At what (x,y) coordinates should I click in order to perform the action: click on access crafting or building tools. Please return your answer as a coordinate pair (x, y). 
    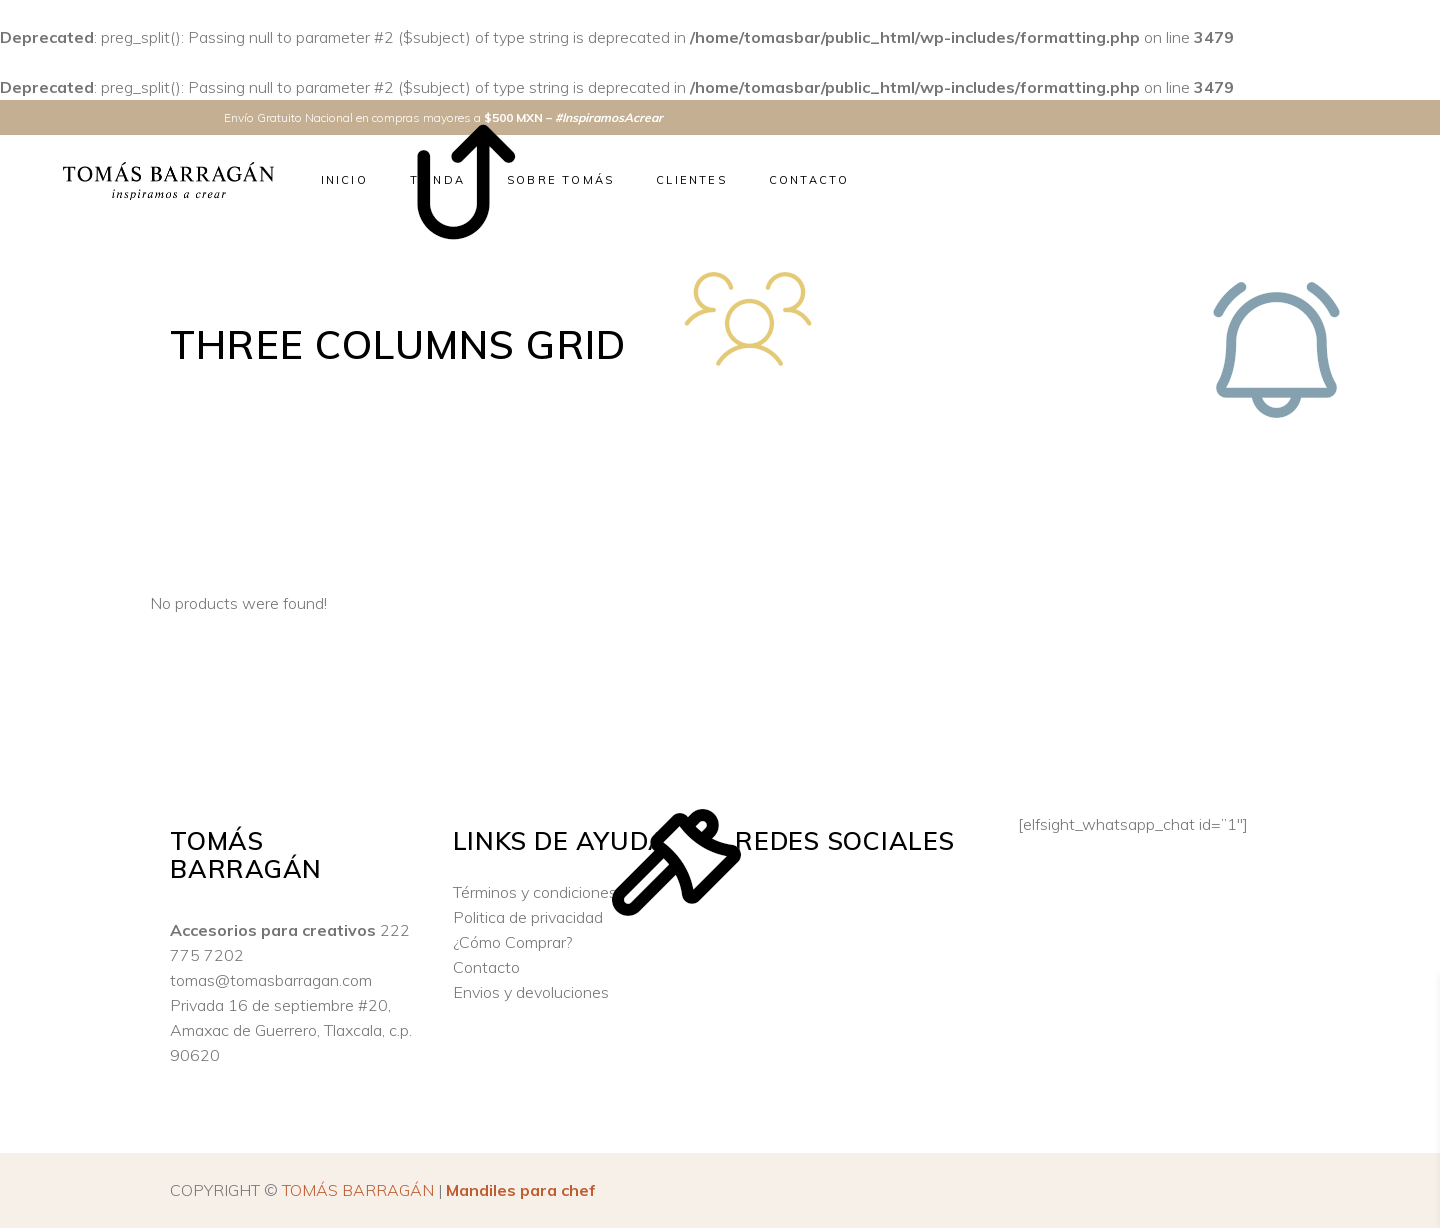
    Looking at the image, I should click on (676, 867).